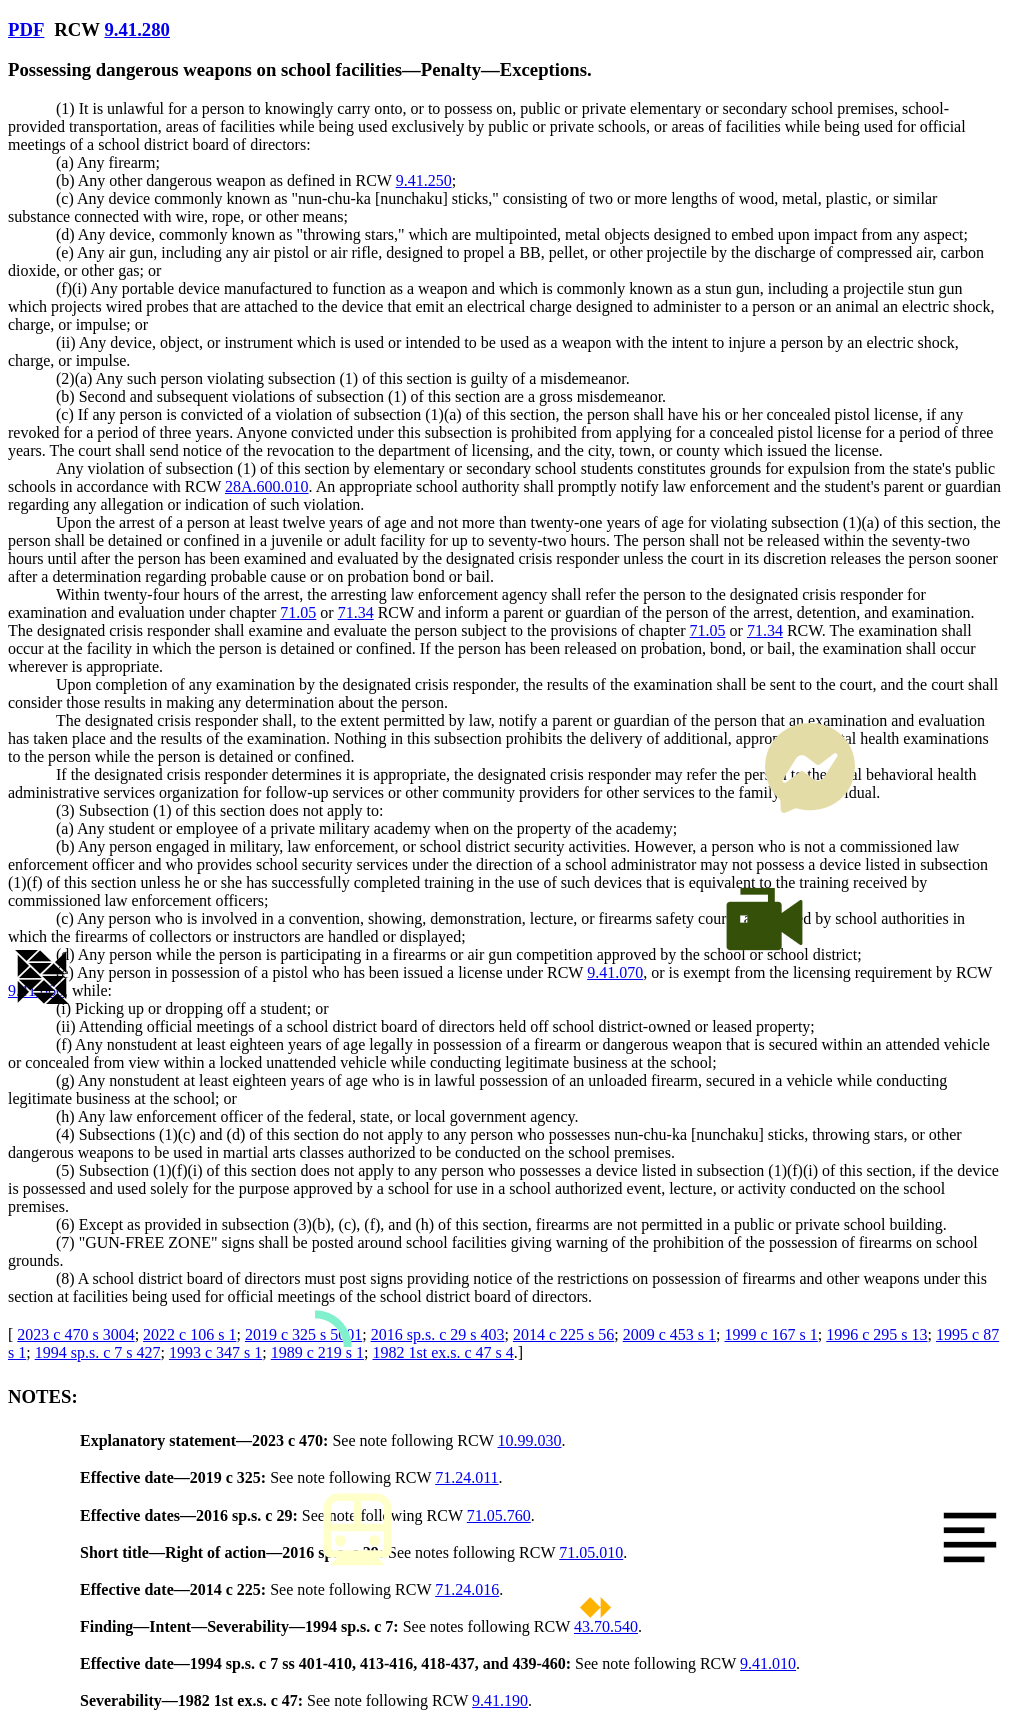 This screenshot has width=1011, height=1730. I want to click on indicates content is loading, so click(315, 1347).